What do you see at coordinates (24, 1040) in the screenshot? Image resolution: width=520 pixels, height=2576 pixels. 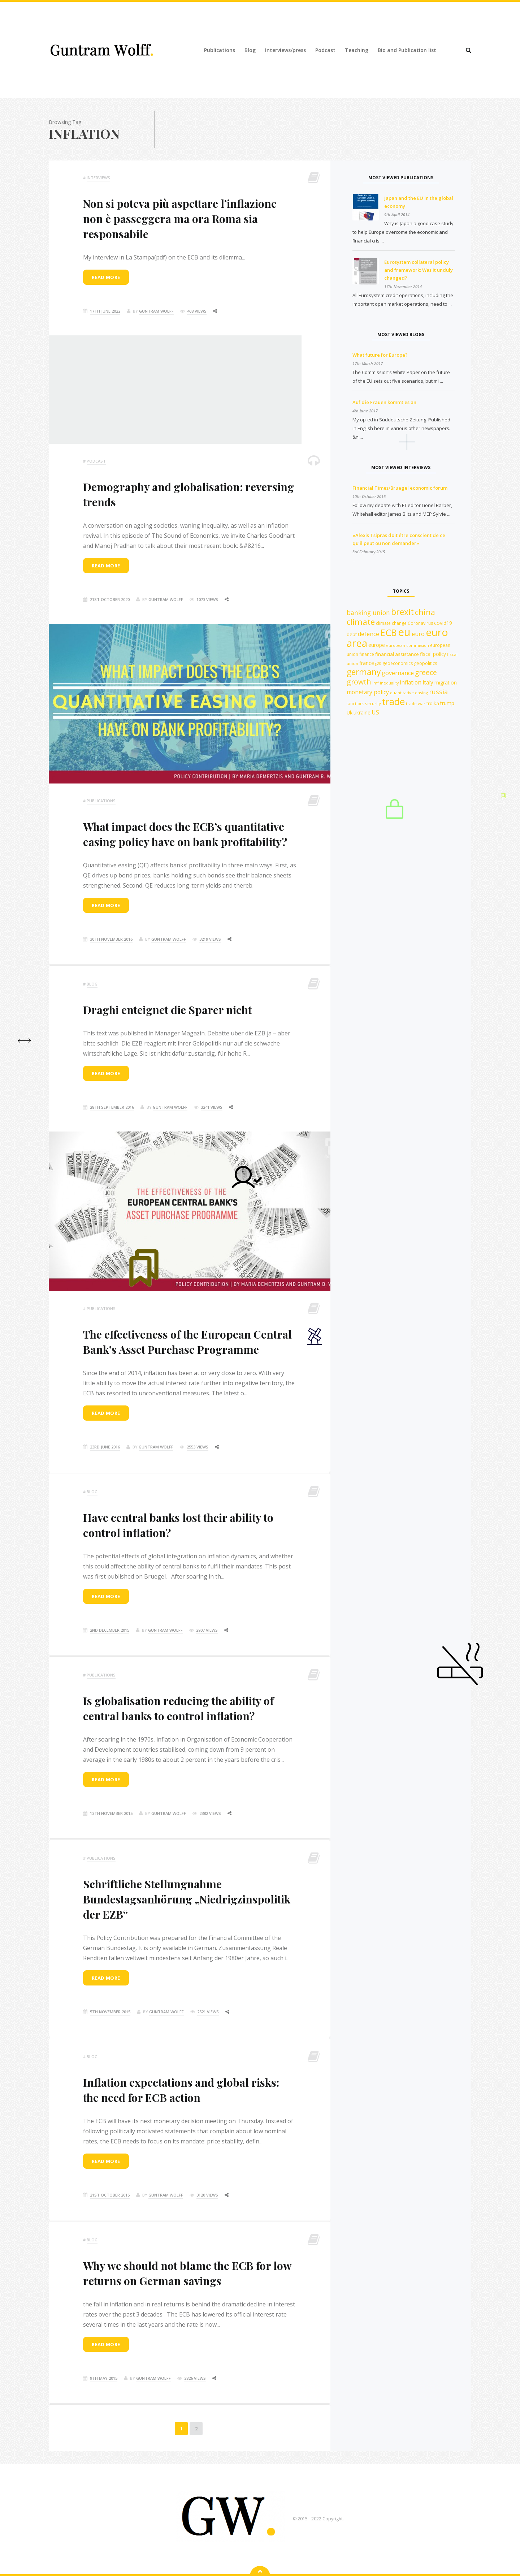 I see `resize element horizontally` at bounding box center [24, 1040].